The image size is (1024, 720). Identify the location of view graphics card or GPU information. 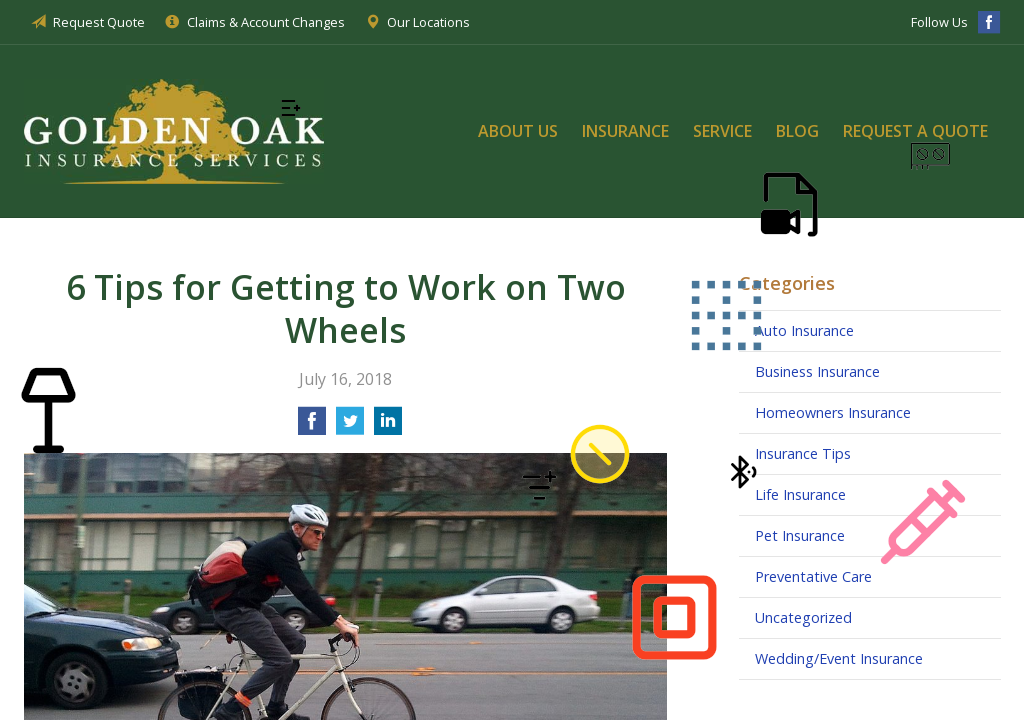
(930, 155).